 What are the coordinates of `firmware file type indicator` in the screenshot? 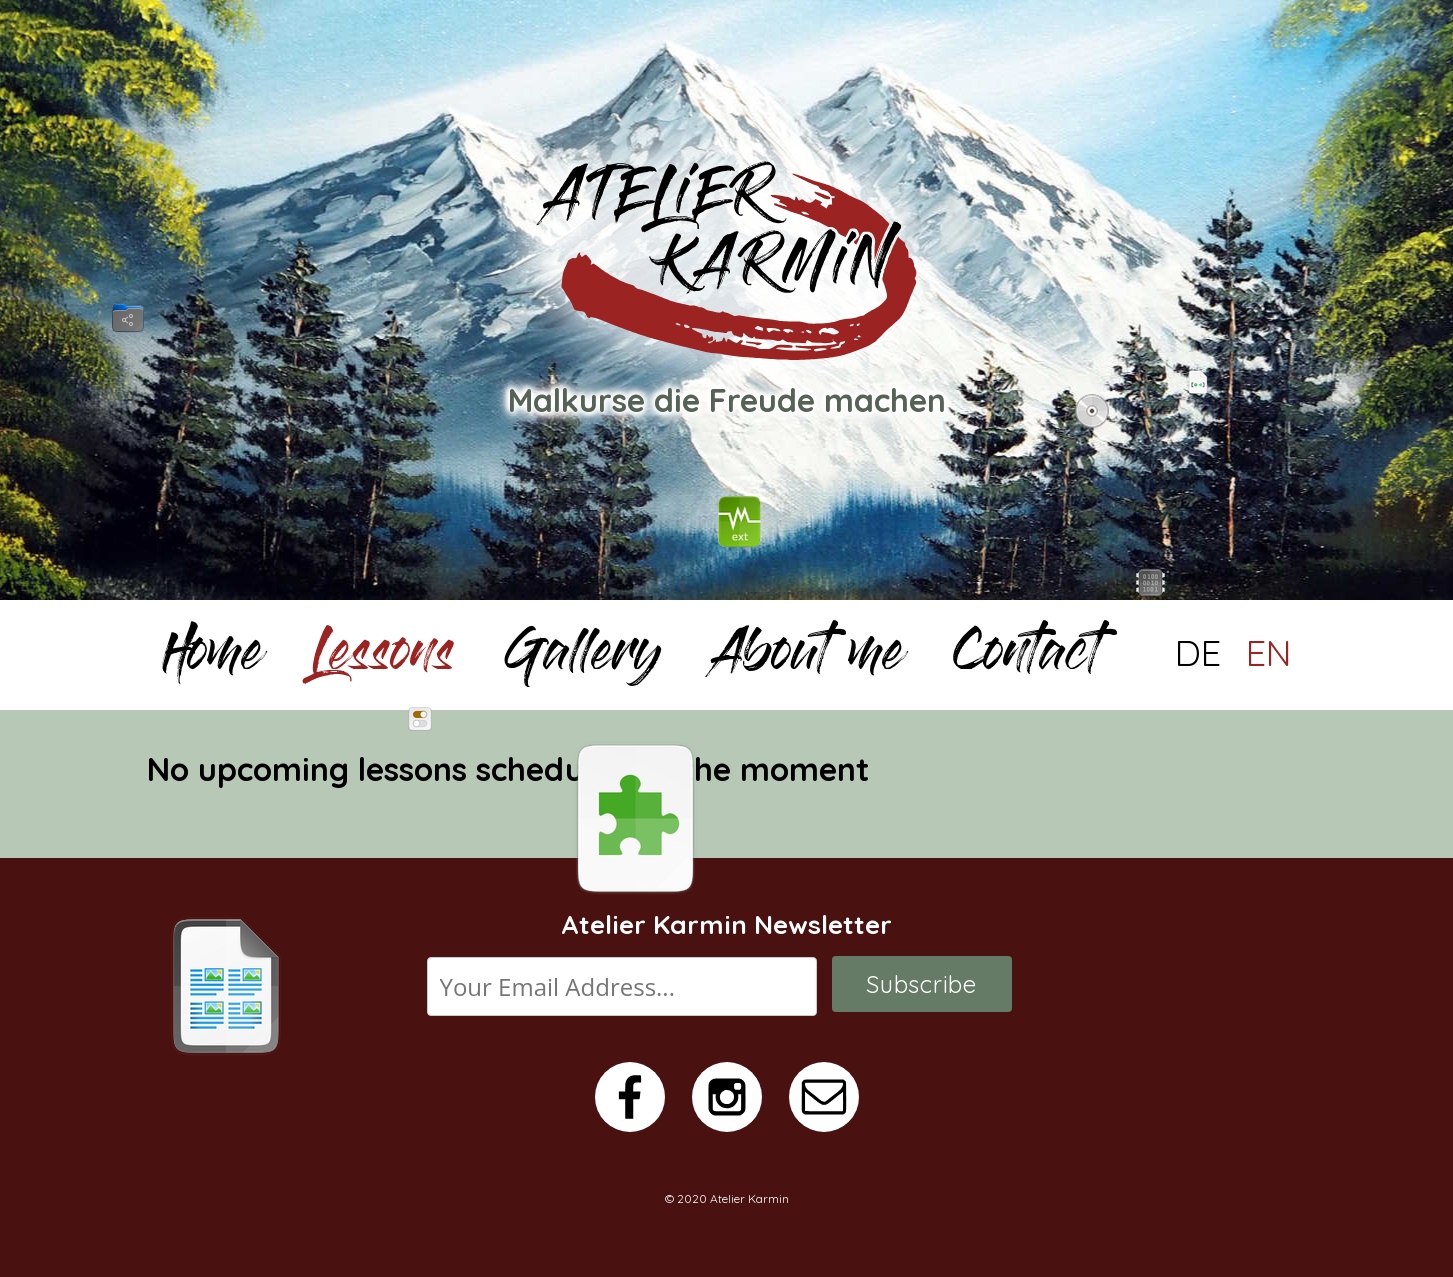 It's located at (1150, 582).